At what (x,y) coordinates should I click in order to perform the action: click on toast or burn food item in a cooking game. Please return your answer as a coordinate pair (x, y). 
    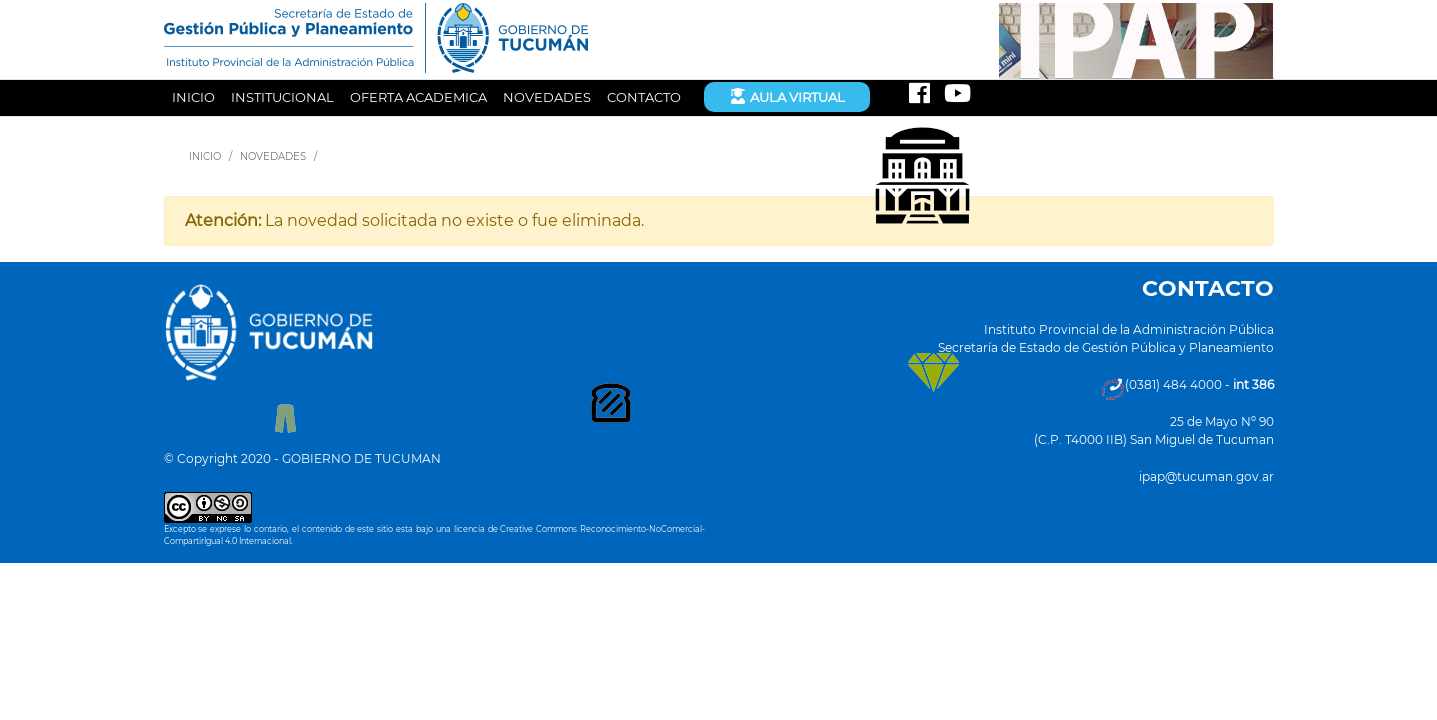
    Looking at the image, I should click on (611, 403).